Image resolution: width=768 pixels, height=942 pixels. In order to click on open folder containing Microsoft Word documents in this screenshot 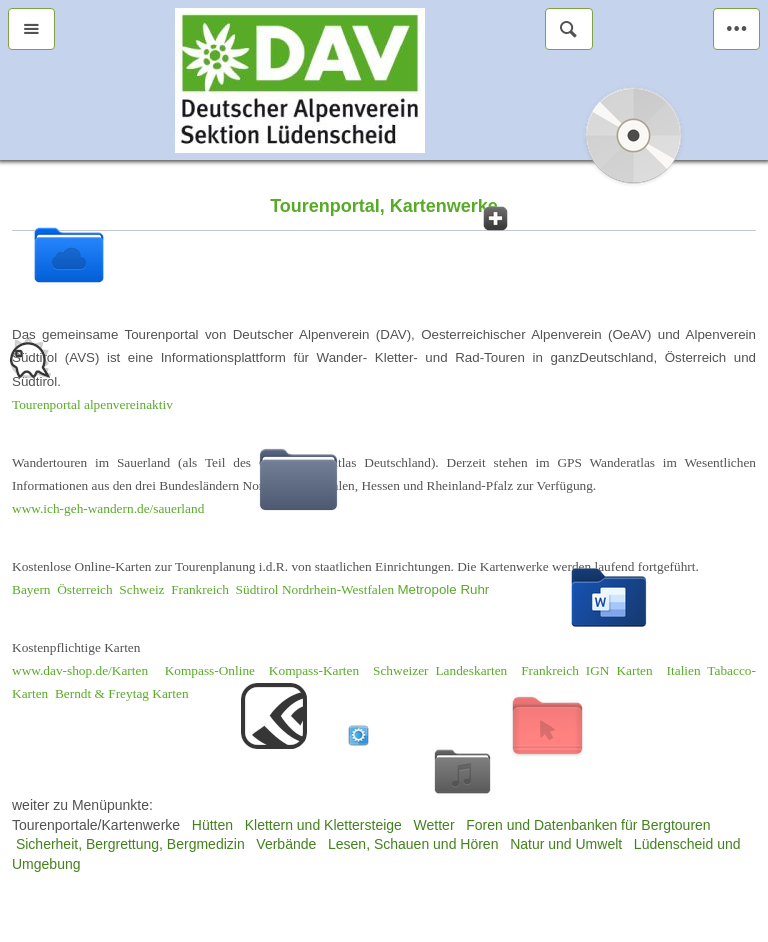, I will do `click(608, 599)`.